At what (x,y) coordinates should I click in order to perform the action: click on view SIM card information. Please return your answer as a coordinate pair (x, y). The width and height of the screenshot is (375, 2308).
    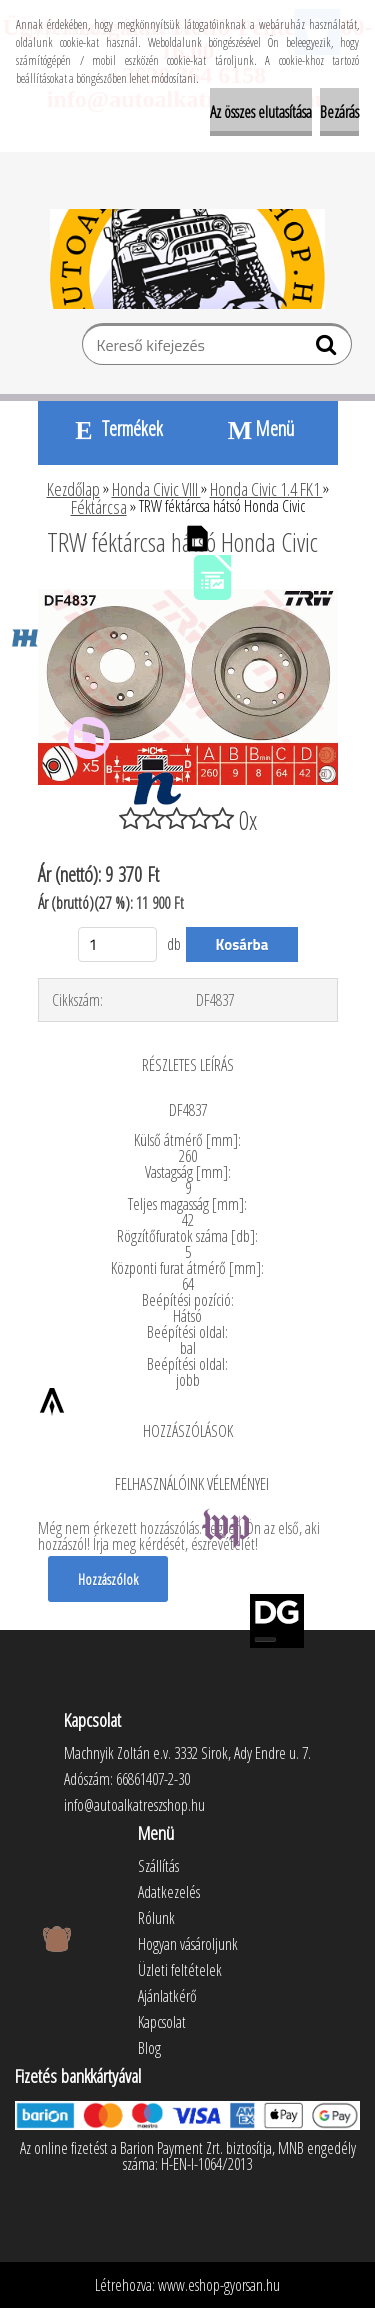
    Looking at the image, I should click on (197, 538).